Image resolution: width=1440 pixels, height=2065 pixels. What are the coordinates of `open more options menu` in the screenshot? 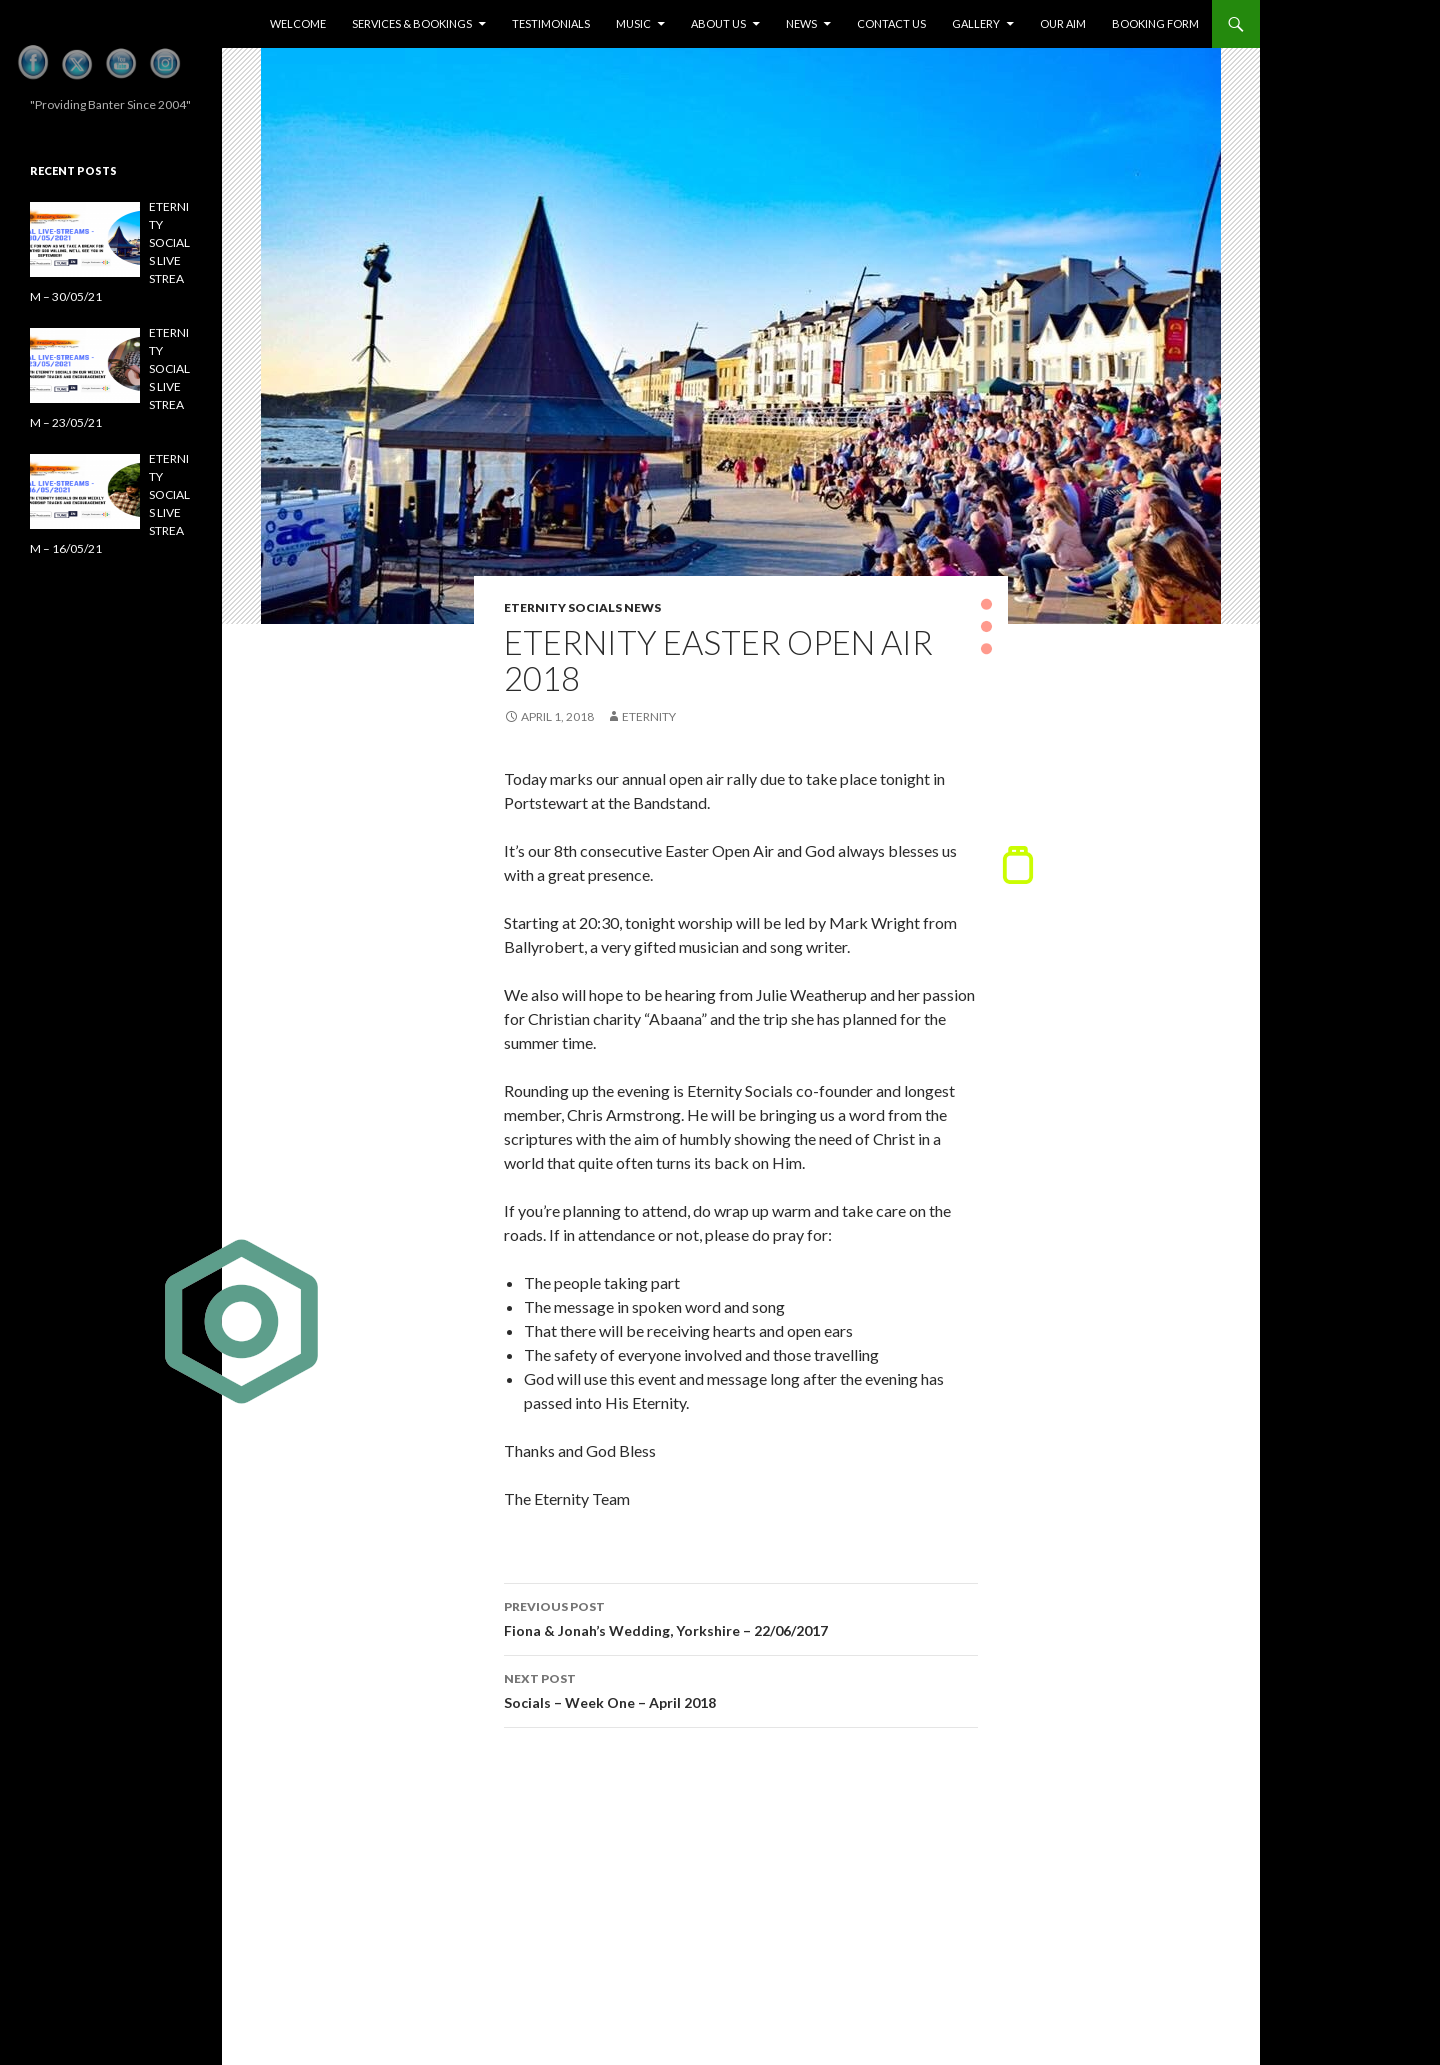 It's located at (986, 626).